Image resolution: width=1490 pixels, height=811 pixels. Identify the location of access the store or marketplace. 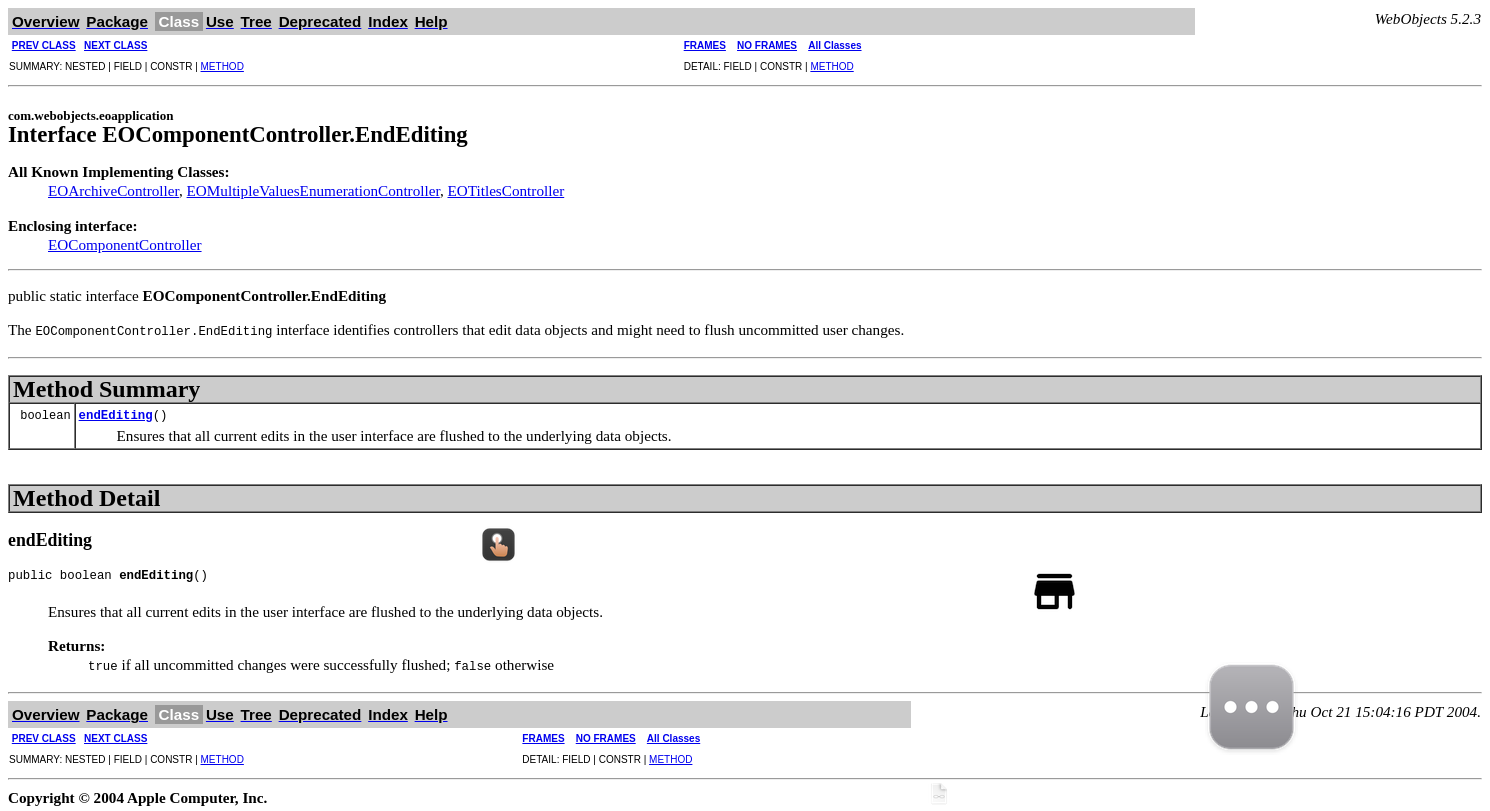
(1054, 591).